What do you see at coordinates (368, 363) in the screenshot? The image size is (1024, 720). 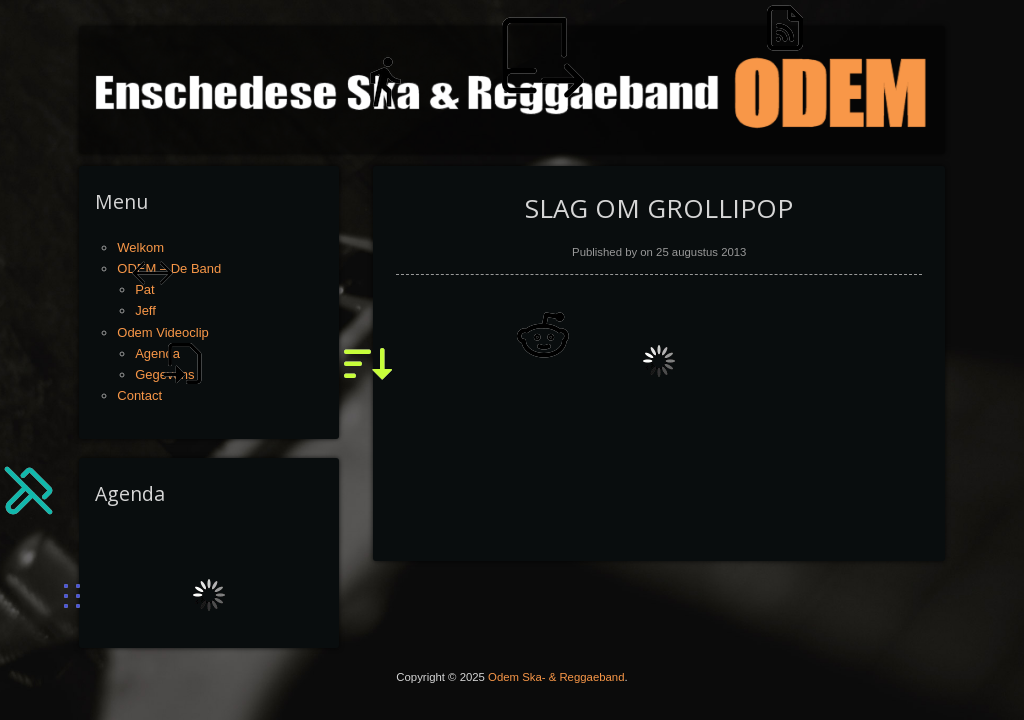 I see `sort items in descending order` at bounding box center [368, 363].